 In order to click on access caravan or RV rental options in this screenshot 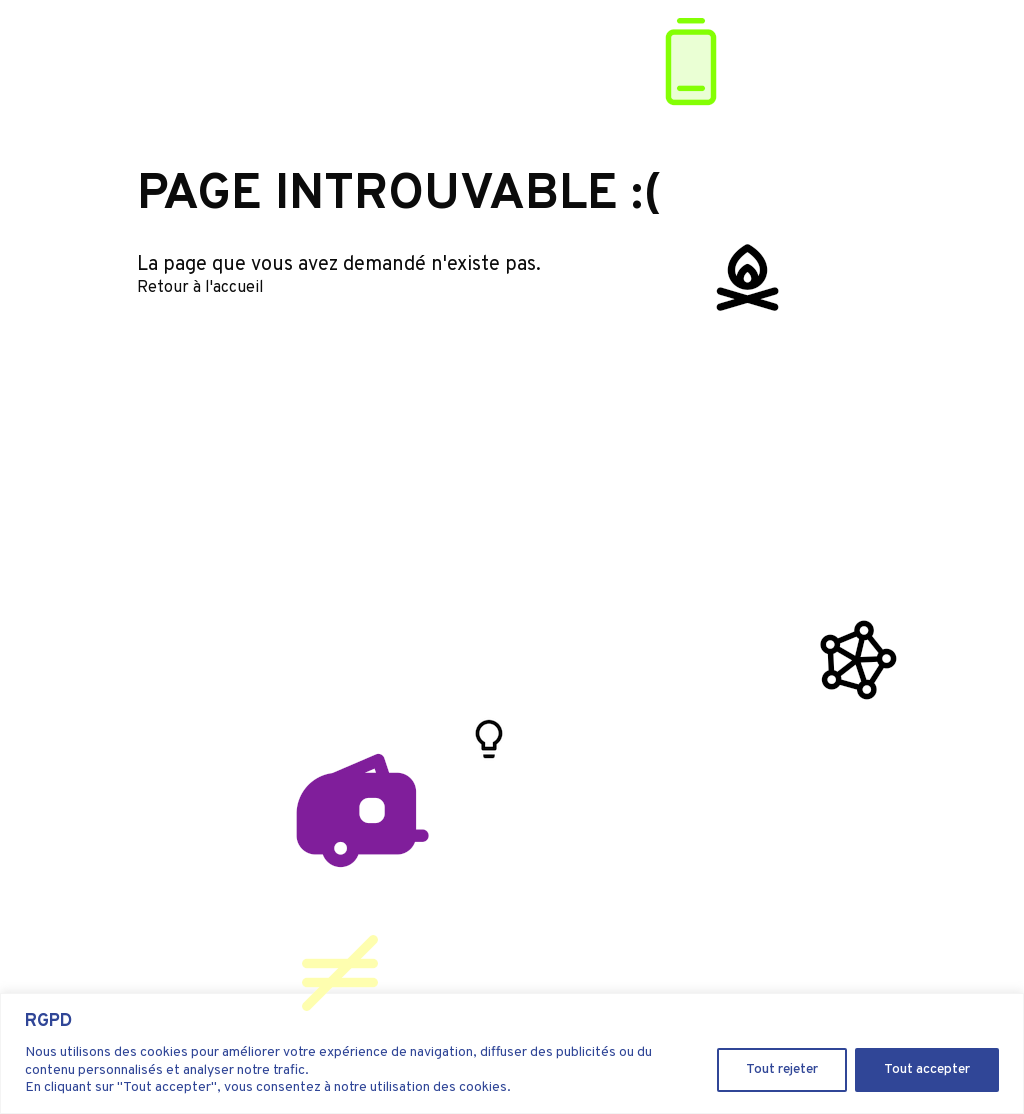, I will do `click(359, 810)`.